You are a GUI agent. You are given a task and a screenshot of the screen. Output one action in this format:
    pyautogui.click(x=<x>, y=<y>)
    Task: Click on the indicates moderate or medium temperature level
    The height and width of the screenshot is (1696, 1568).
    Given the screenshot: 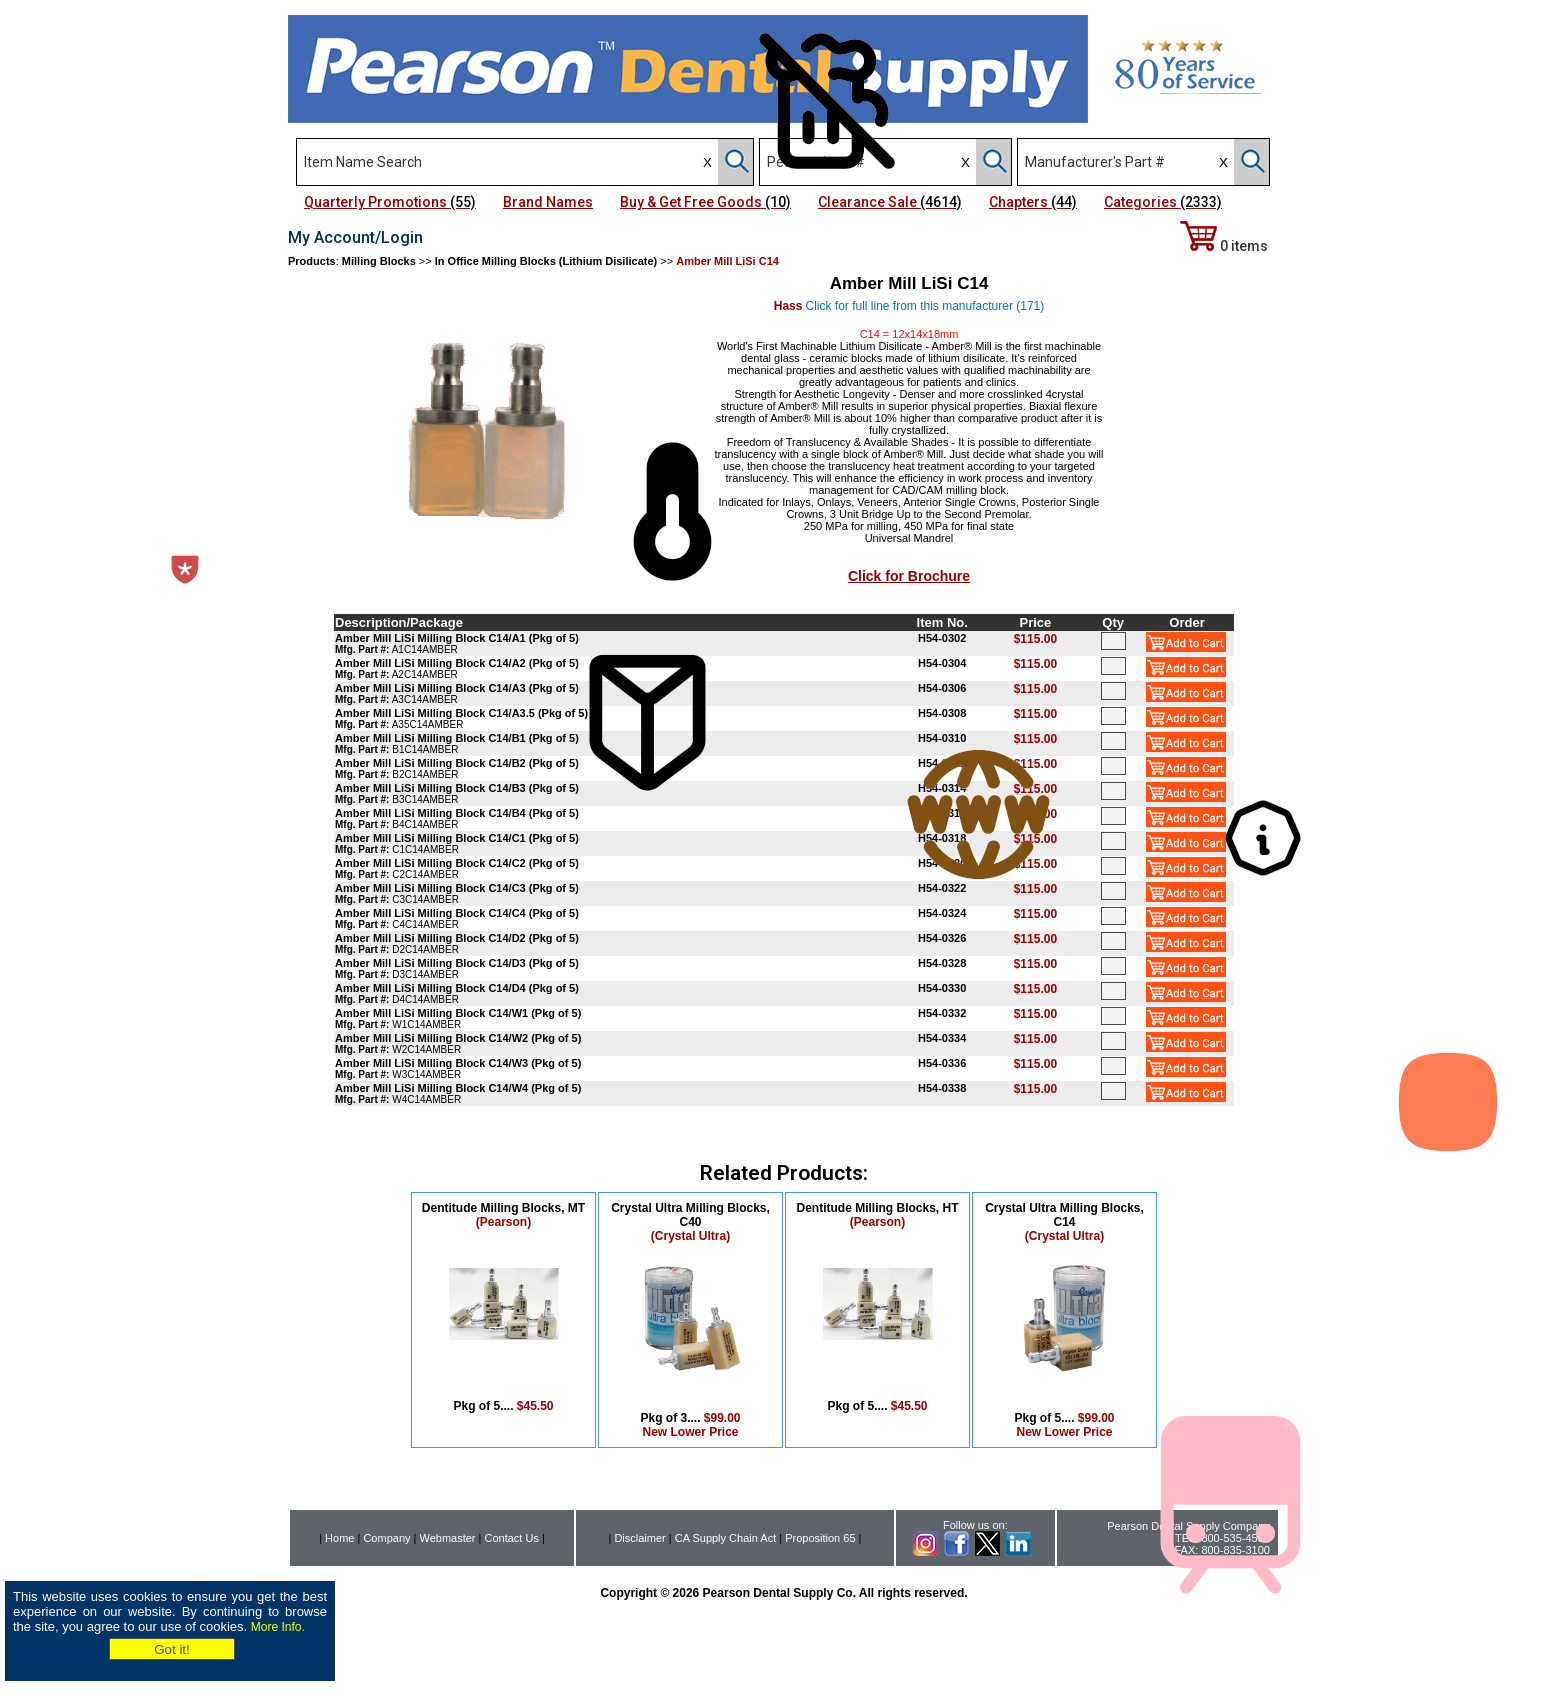 What is the action you would take?
    pyautogui.click(x=672, y=511)
    